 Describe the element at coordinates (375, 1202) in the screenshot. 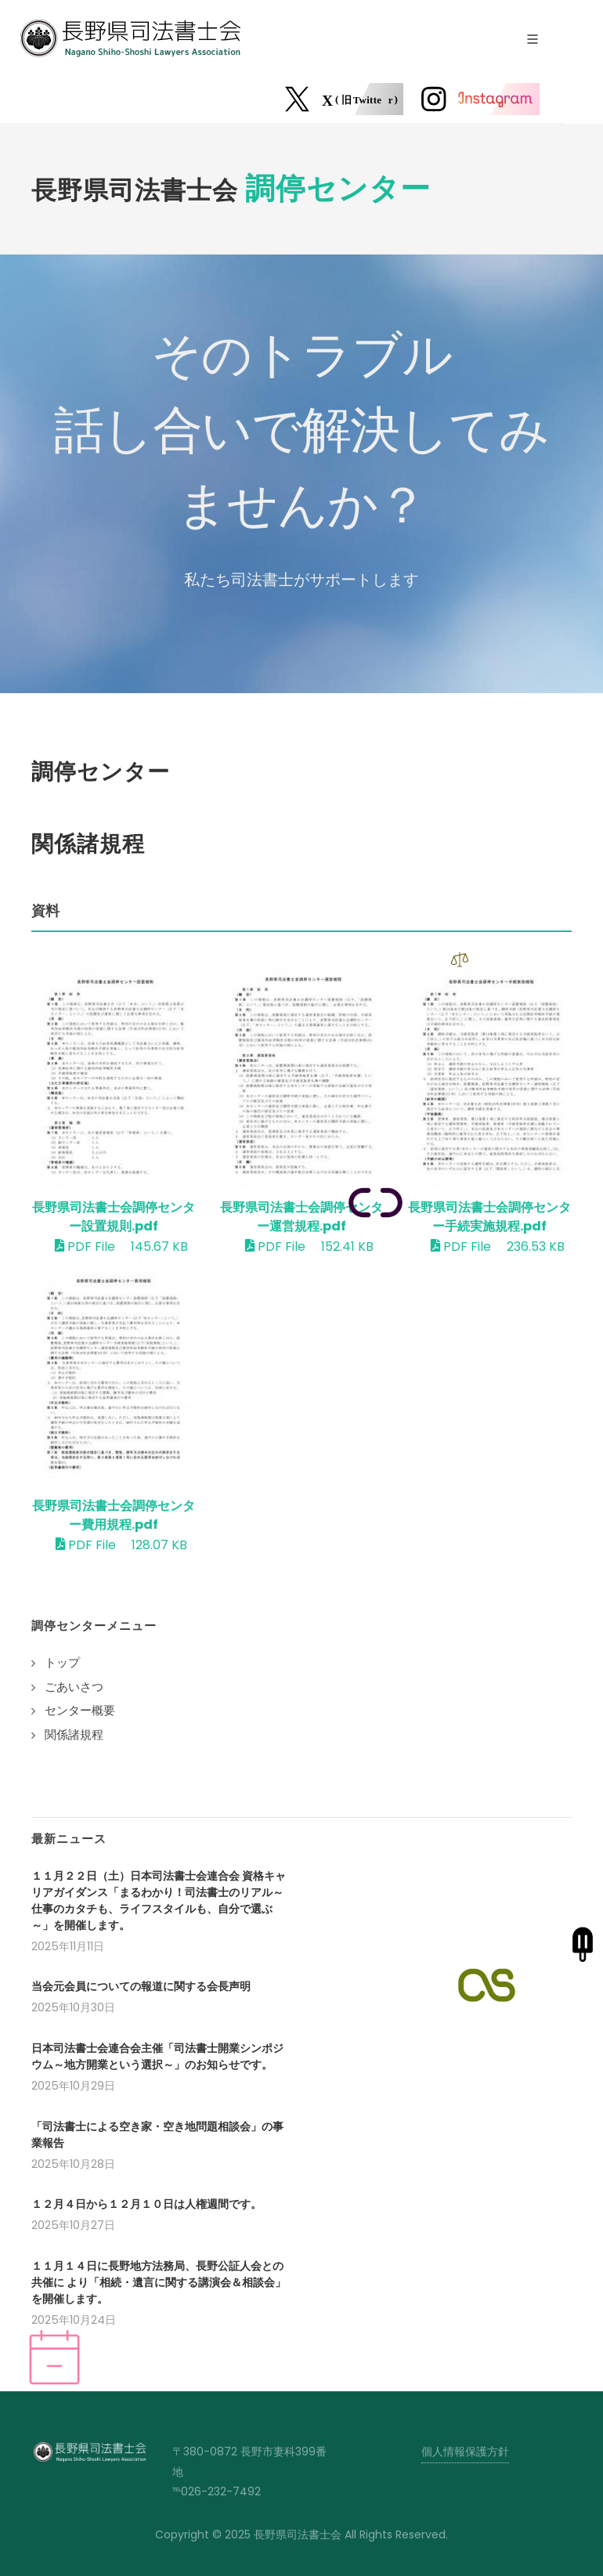

I see `disconnect or unlink connected accounts` at that location.